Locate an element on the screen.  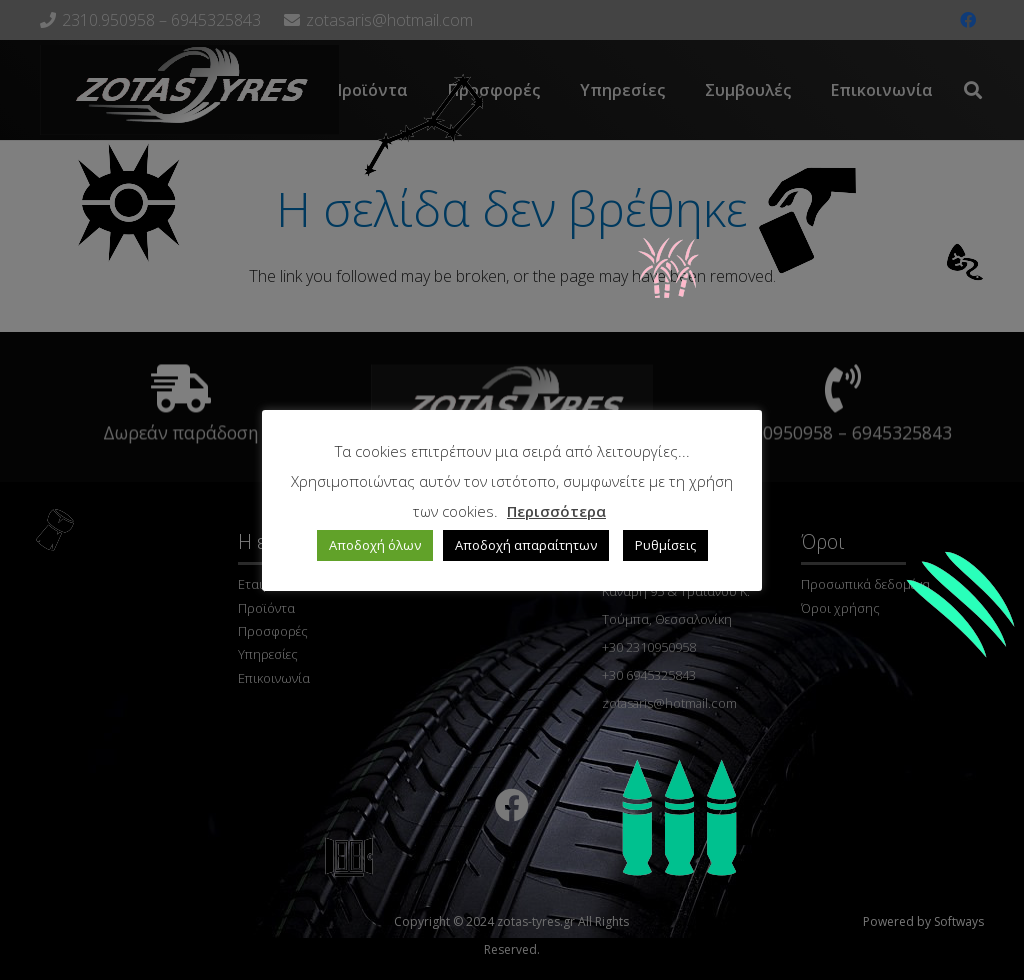
indicates a snake egg hatching in a game is located at coordinates (965, 262).